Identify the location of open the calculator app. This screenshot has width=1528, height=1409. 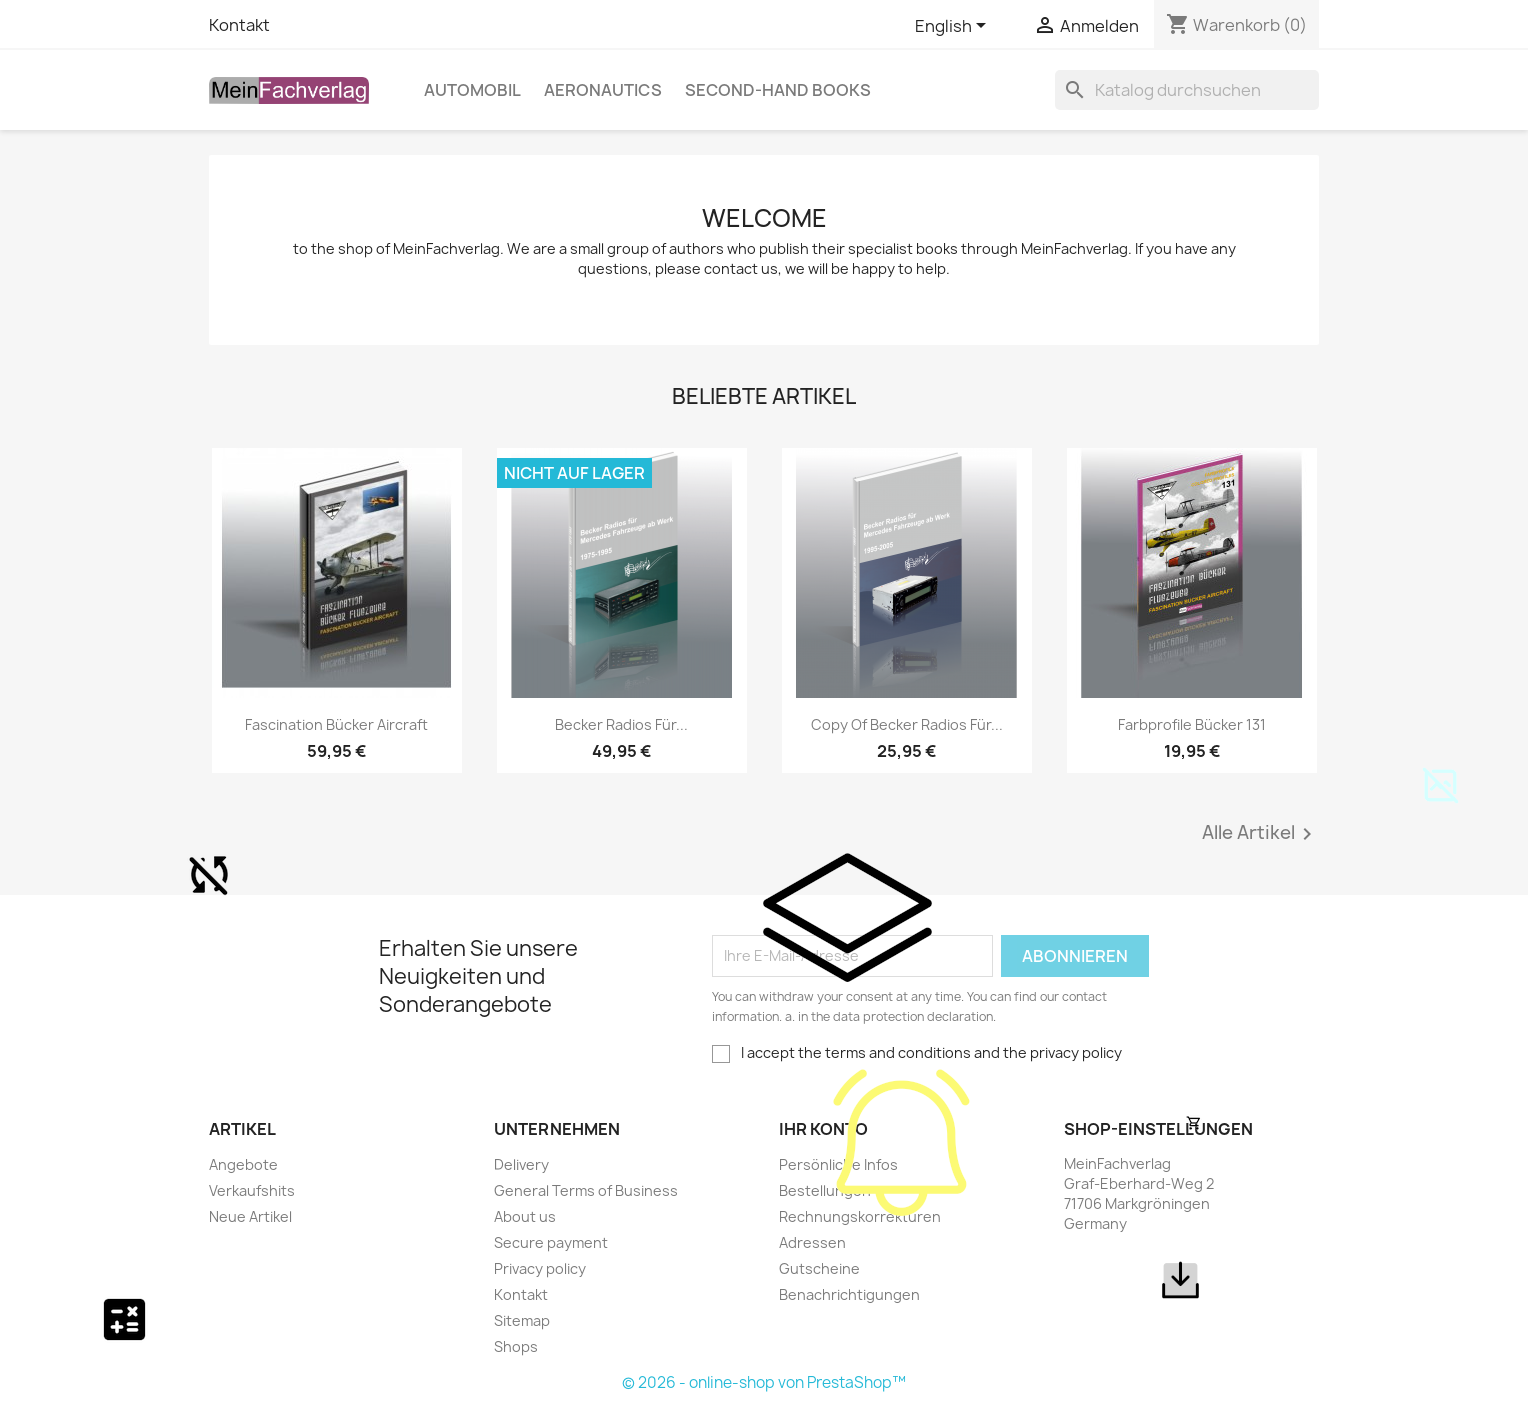
(124, 1319).